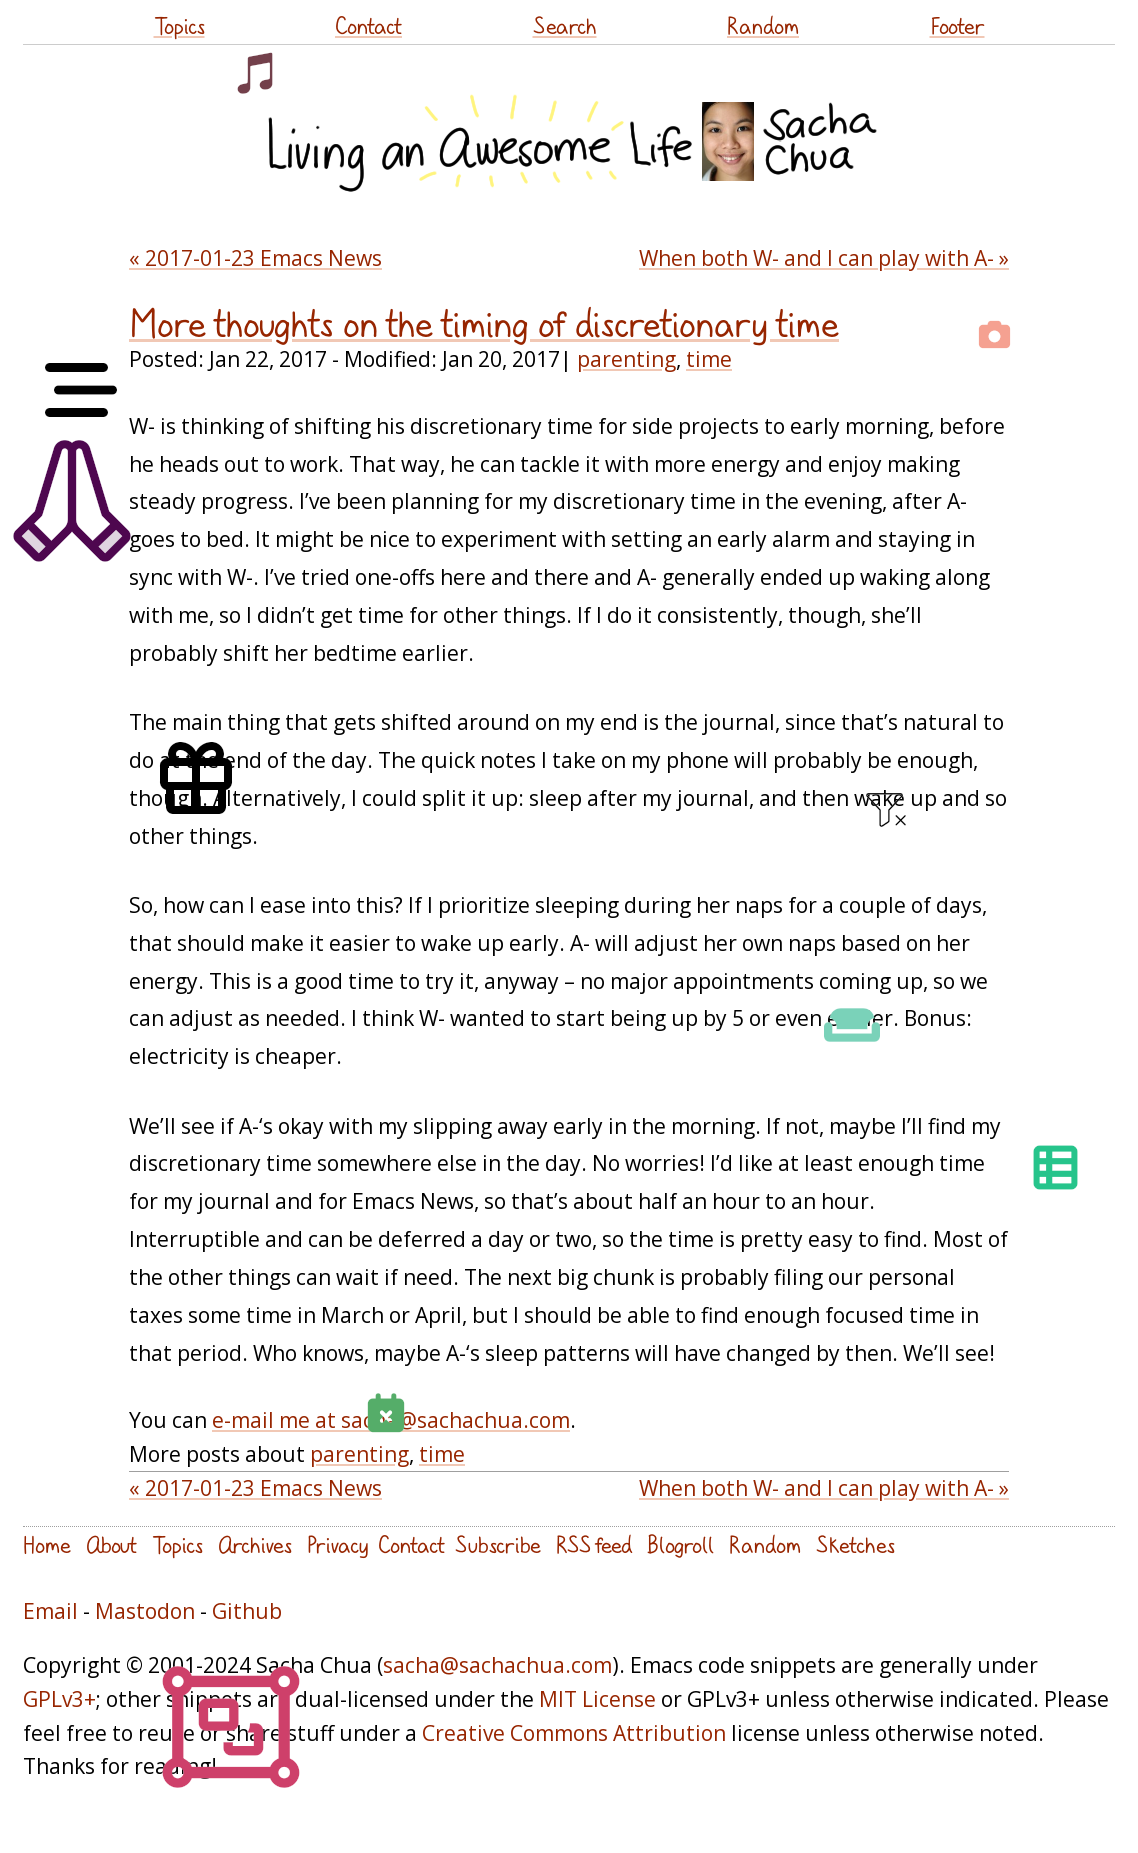  What do you see at coordinates (255, 73) in the screenshot?
I see `open itunes music library` at bounding box center [255, 73].